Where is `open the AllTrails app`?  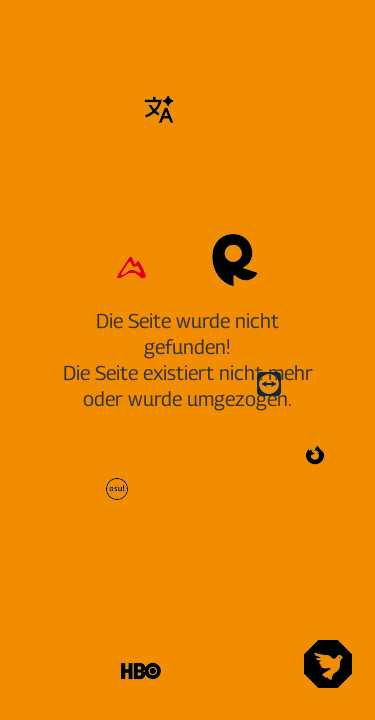 open the AllTrails app is located at coordinates (131, 267).